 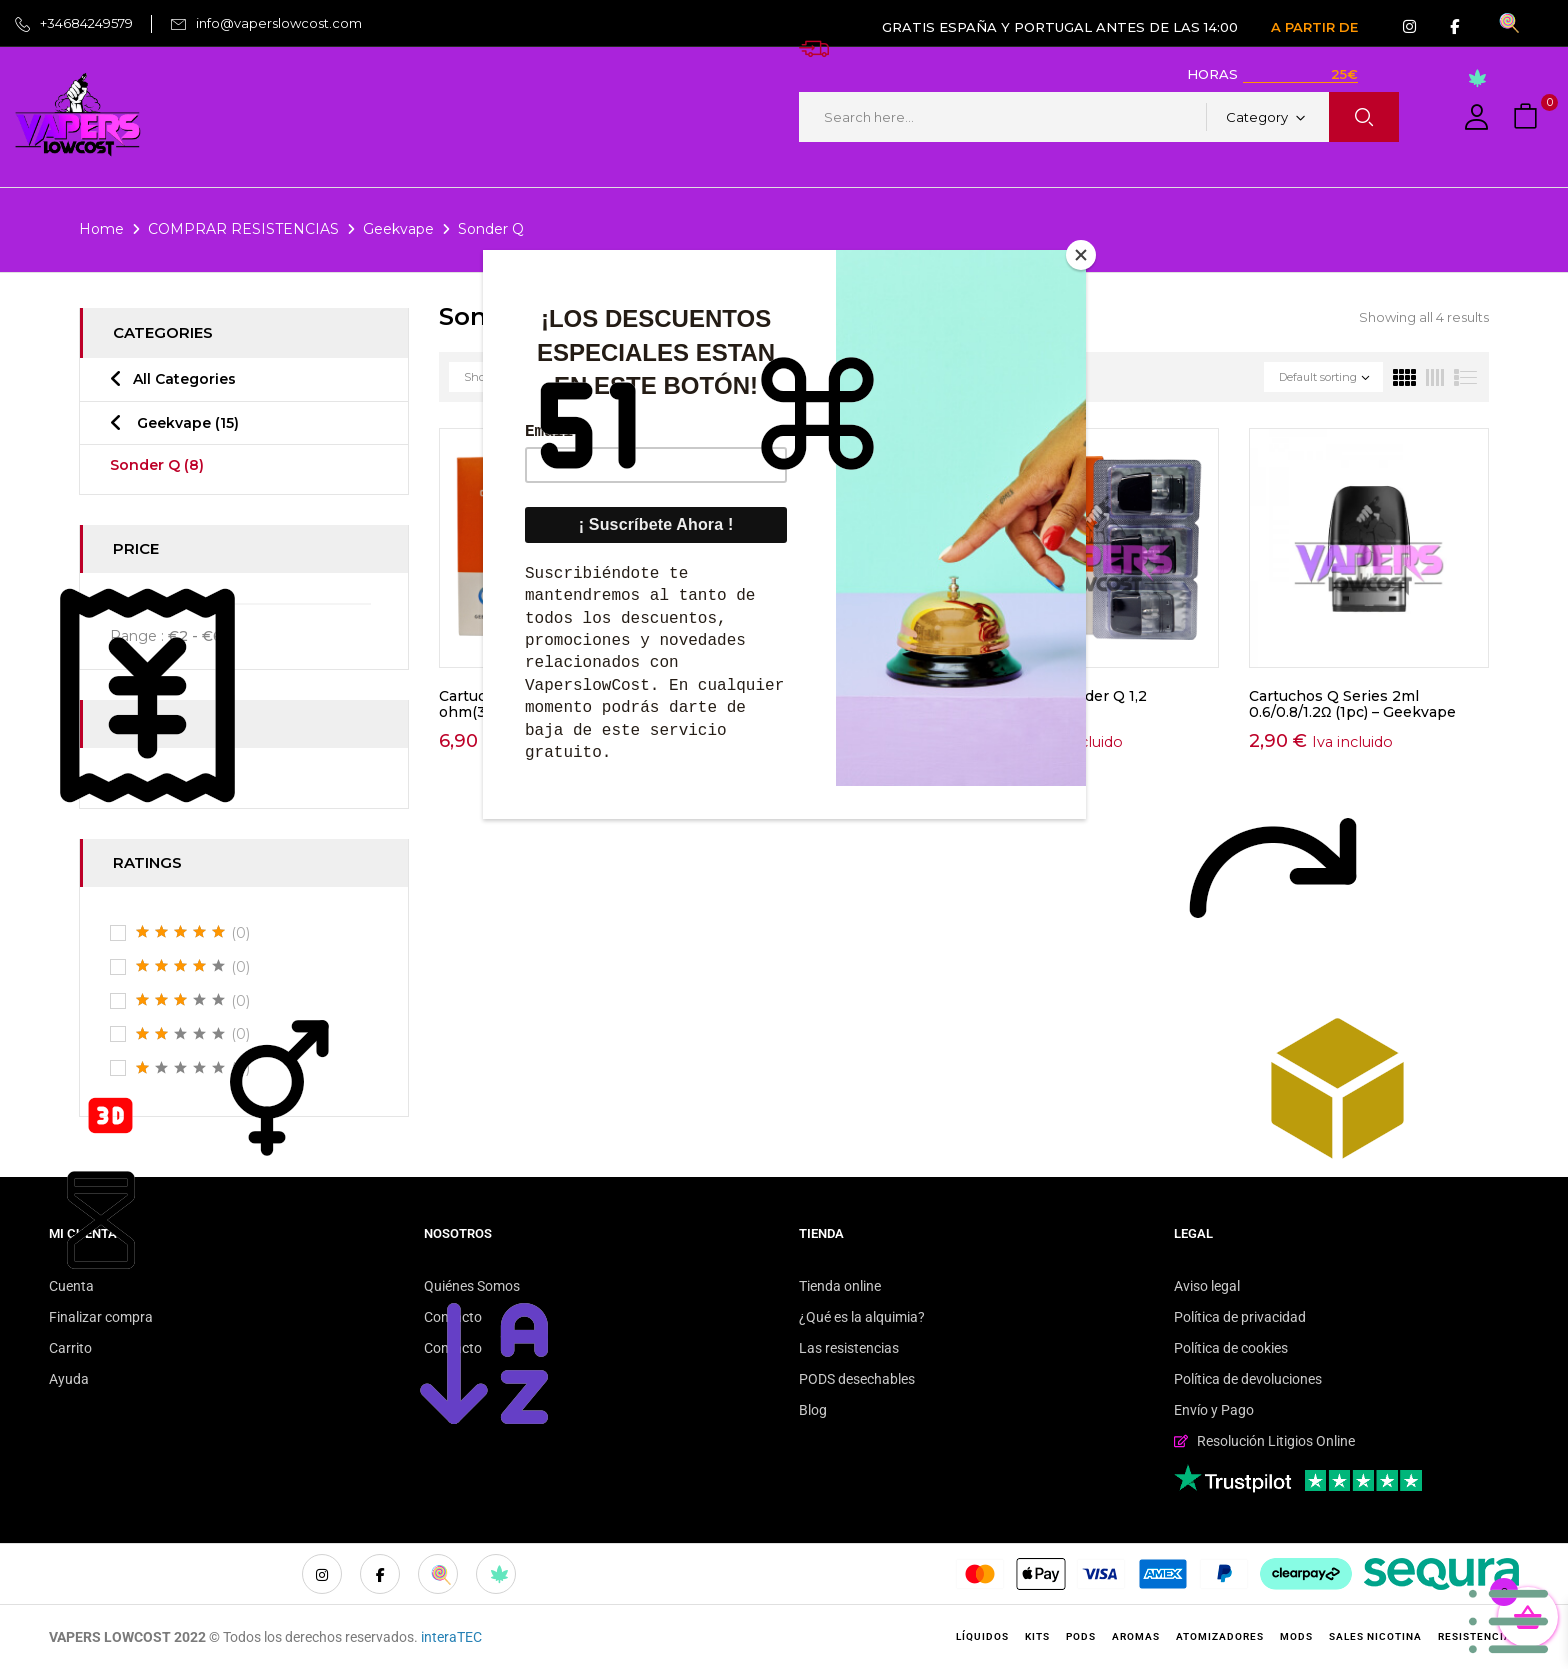 I want to click on indicates a timer or countdown in progress, so click(x=101, y=1220).